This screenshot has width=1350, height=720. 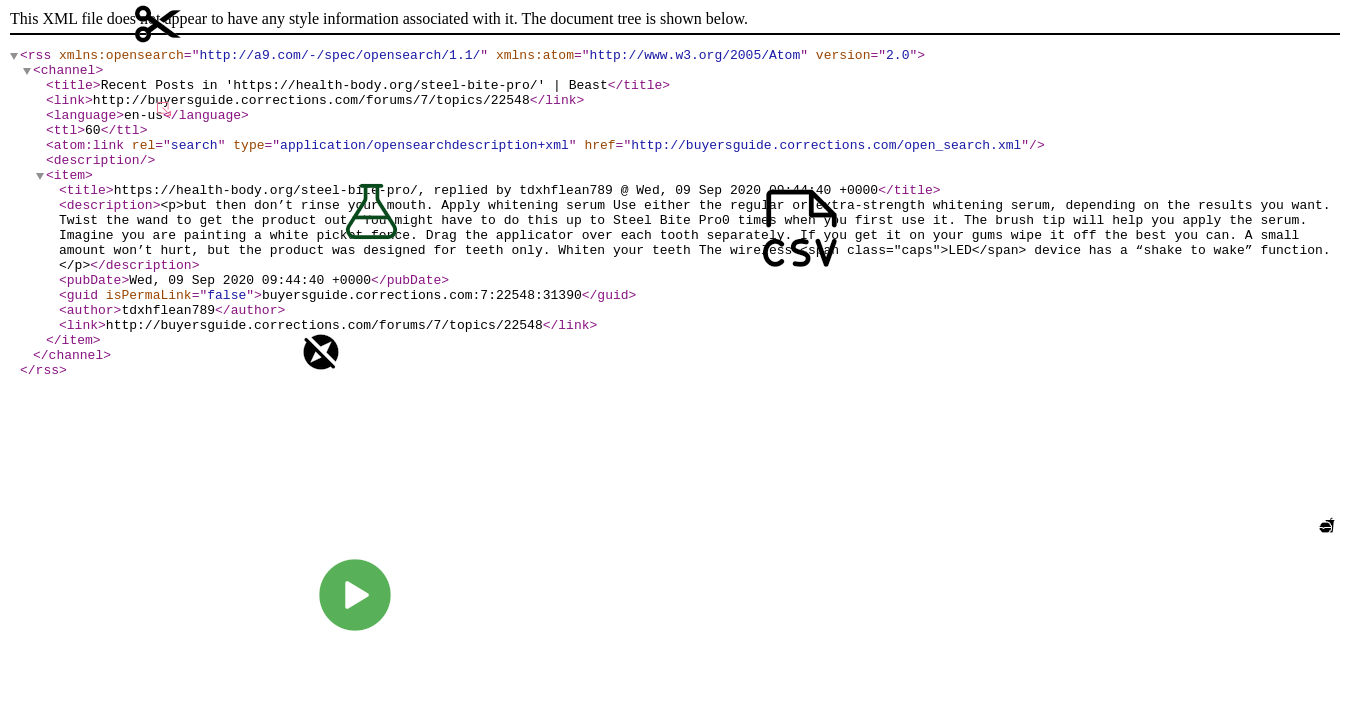 What do you see at coordinates (355, 595) in the screenshot?
I see `play media or video content` at bounding box center [355, 595].